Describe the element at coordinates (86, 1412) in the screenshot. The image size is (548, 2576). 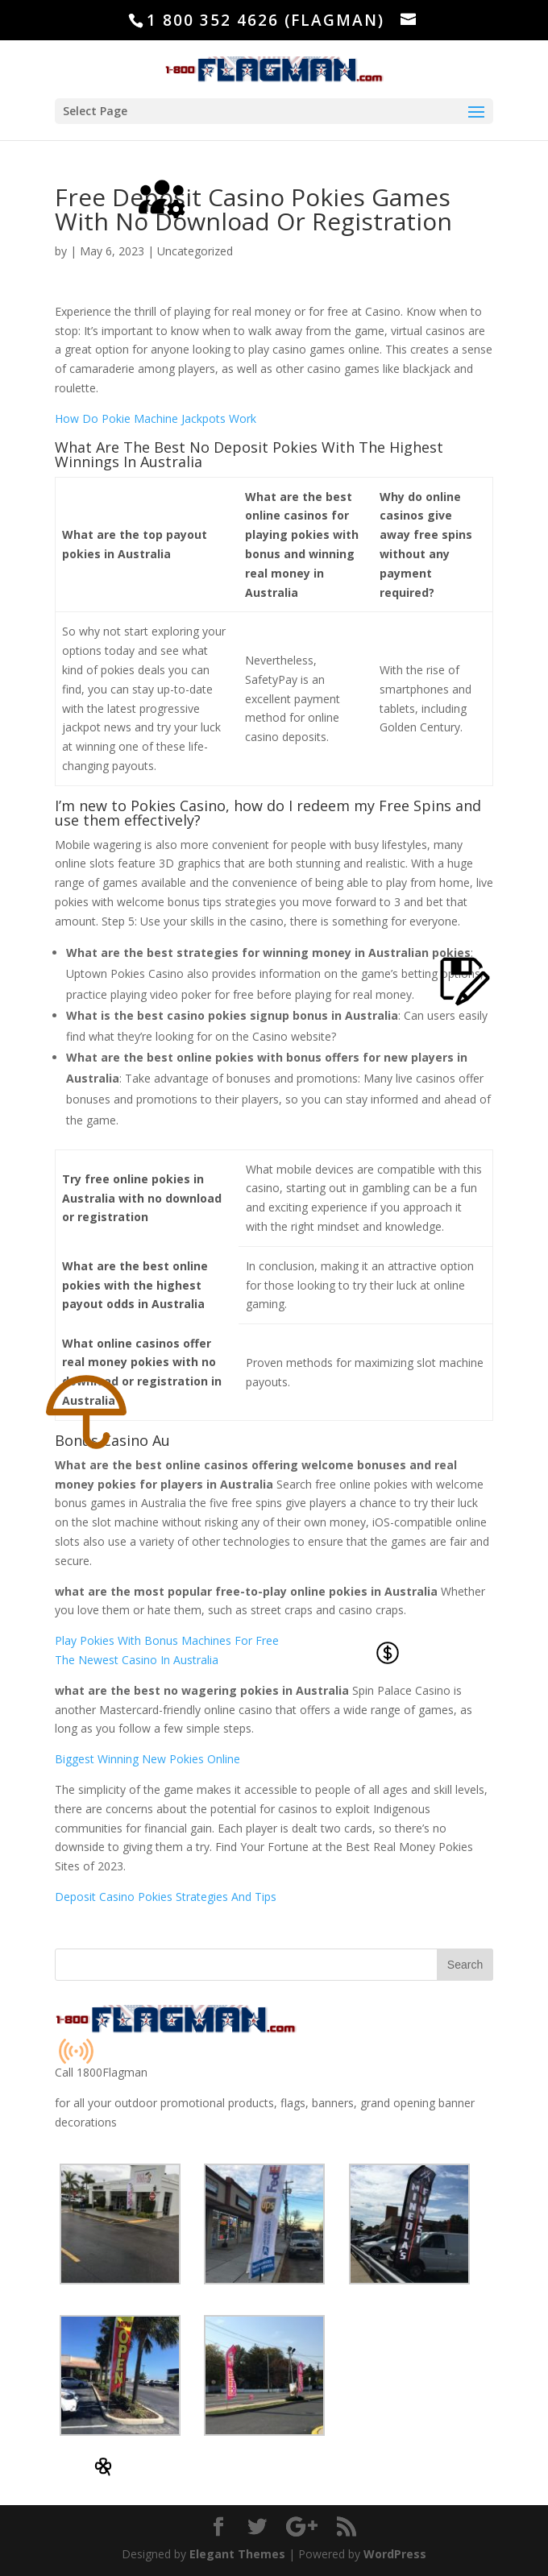
I see `view weather protection or rain forecast` at that location.